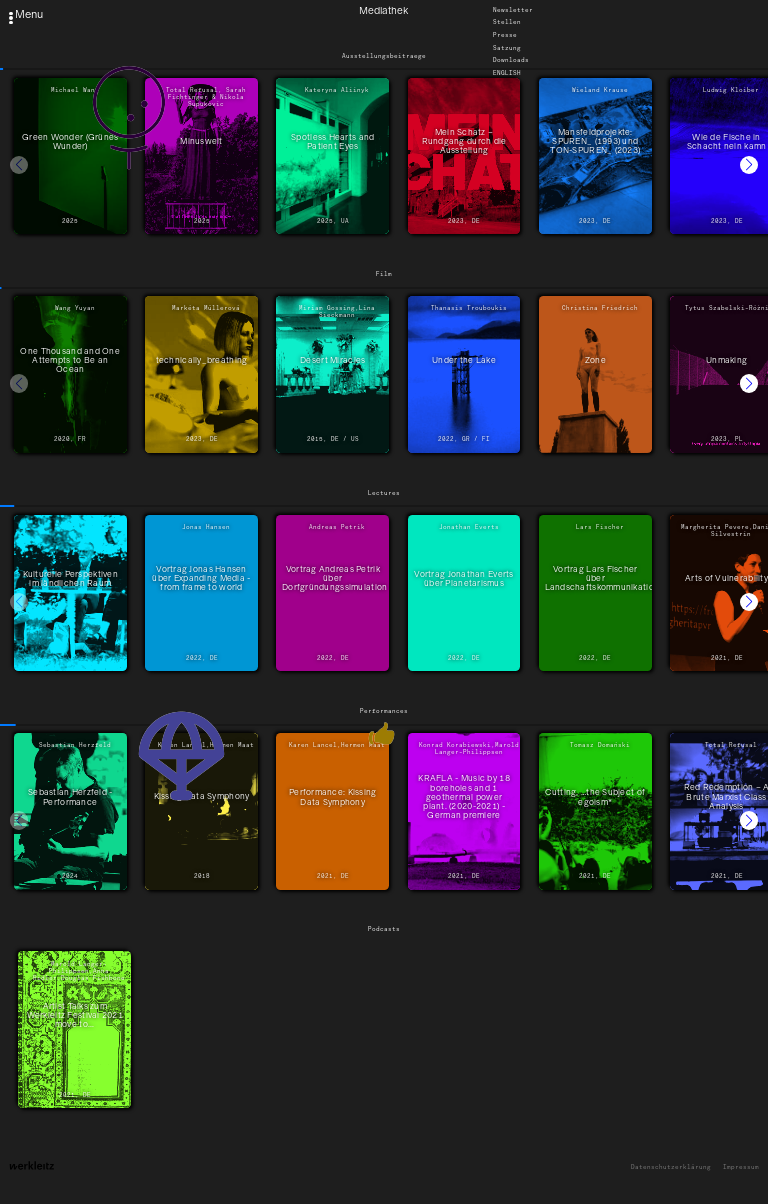 This screenshot has height=1204, width=768. Describe the element at coordinates (129, 116) in the screenshot. I see `access golf-related features or sports content` at that location.